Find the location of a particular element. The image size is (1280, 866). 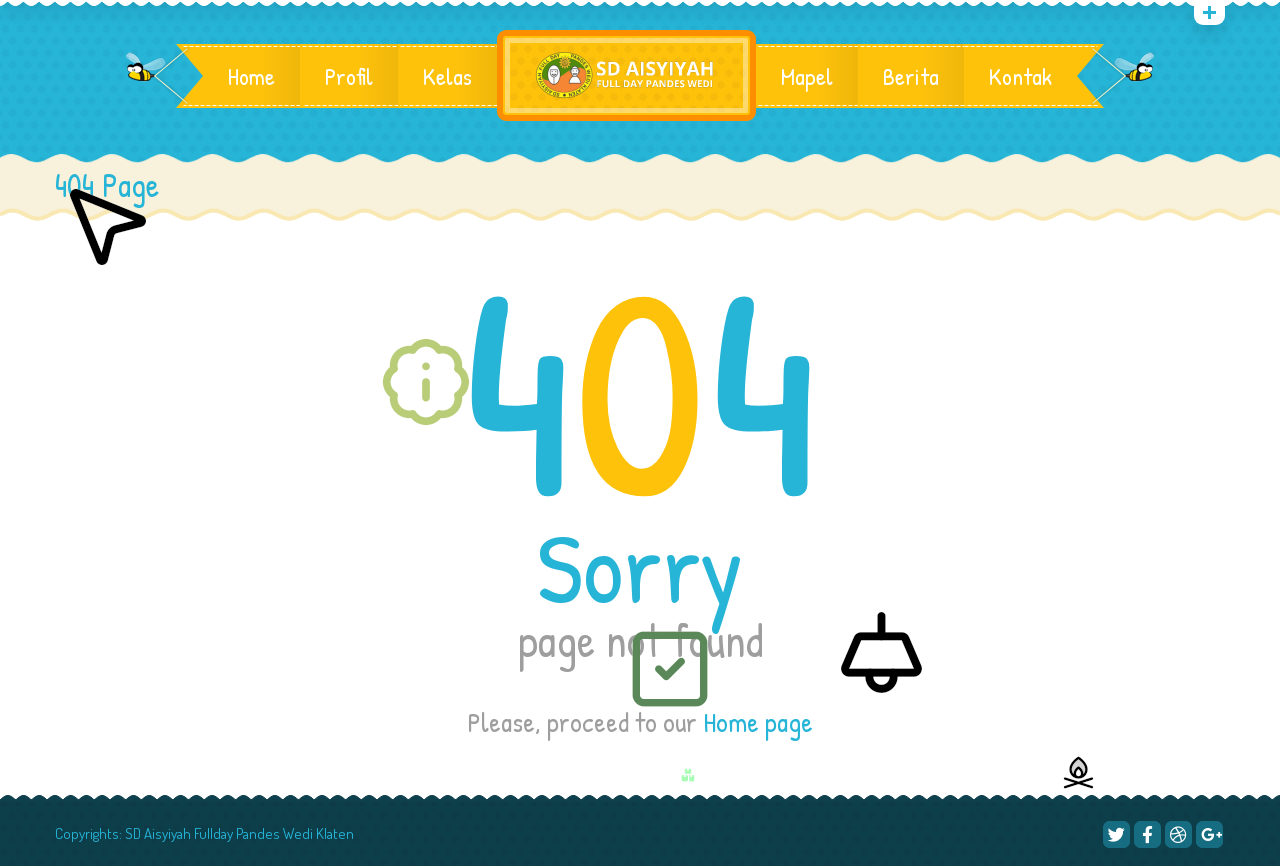

view information or details is located at coordinates (426, 382).